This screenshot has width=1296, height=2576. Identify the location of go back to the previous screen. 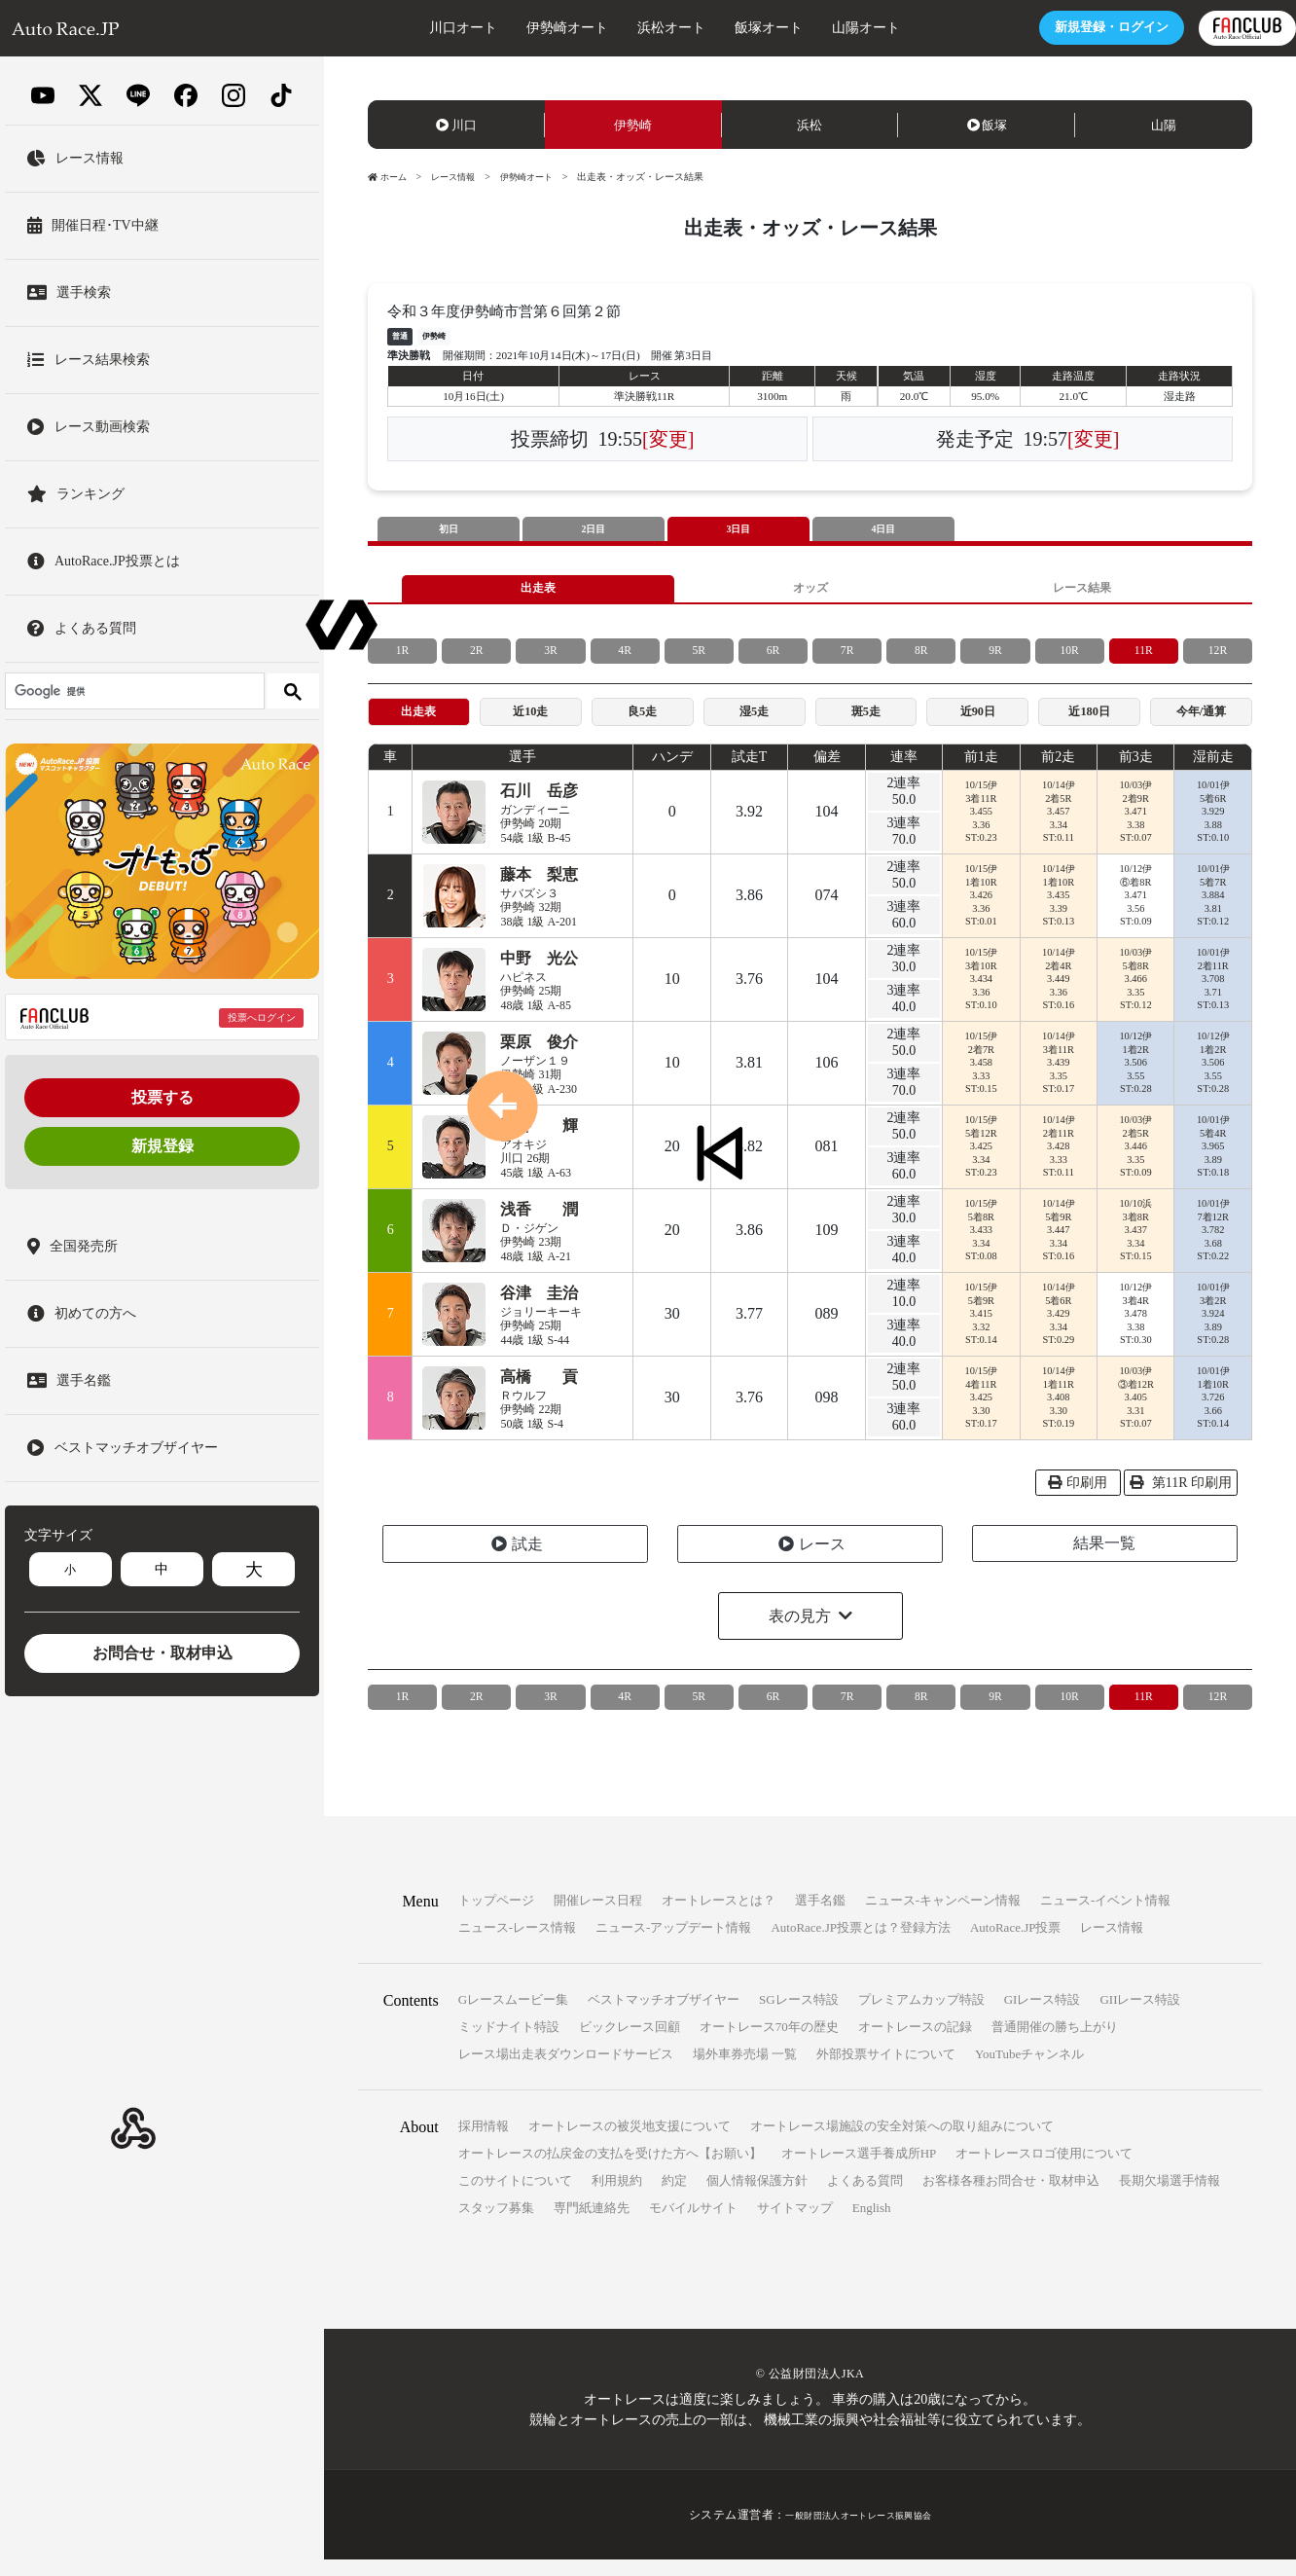
(502, 1106).